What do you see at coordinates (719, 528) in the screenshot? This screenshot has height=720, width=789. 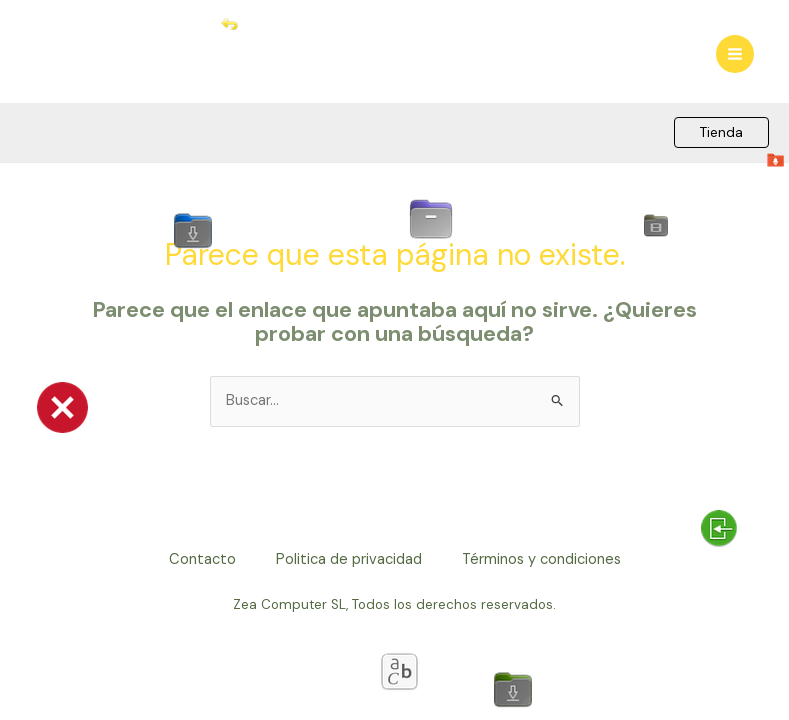 I see `log out of the current session` at bounding box center [719, 528].